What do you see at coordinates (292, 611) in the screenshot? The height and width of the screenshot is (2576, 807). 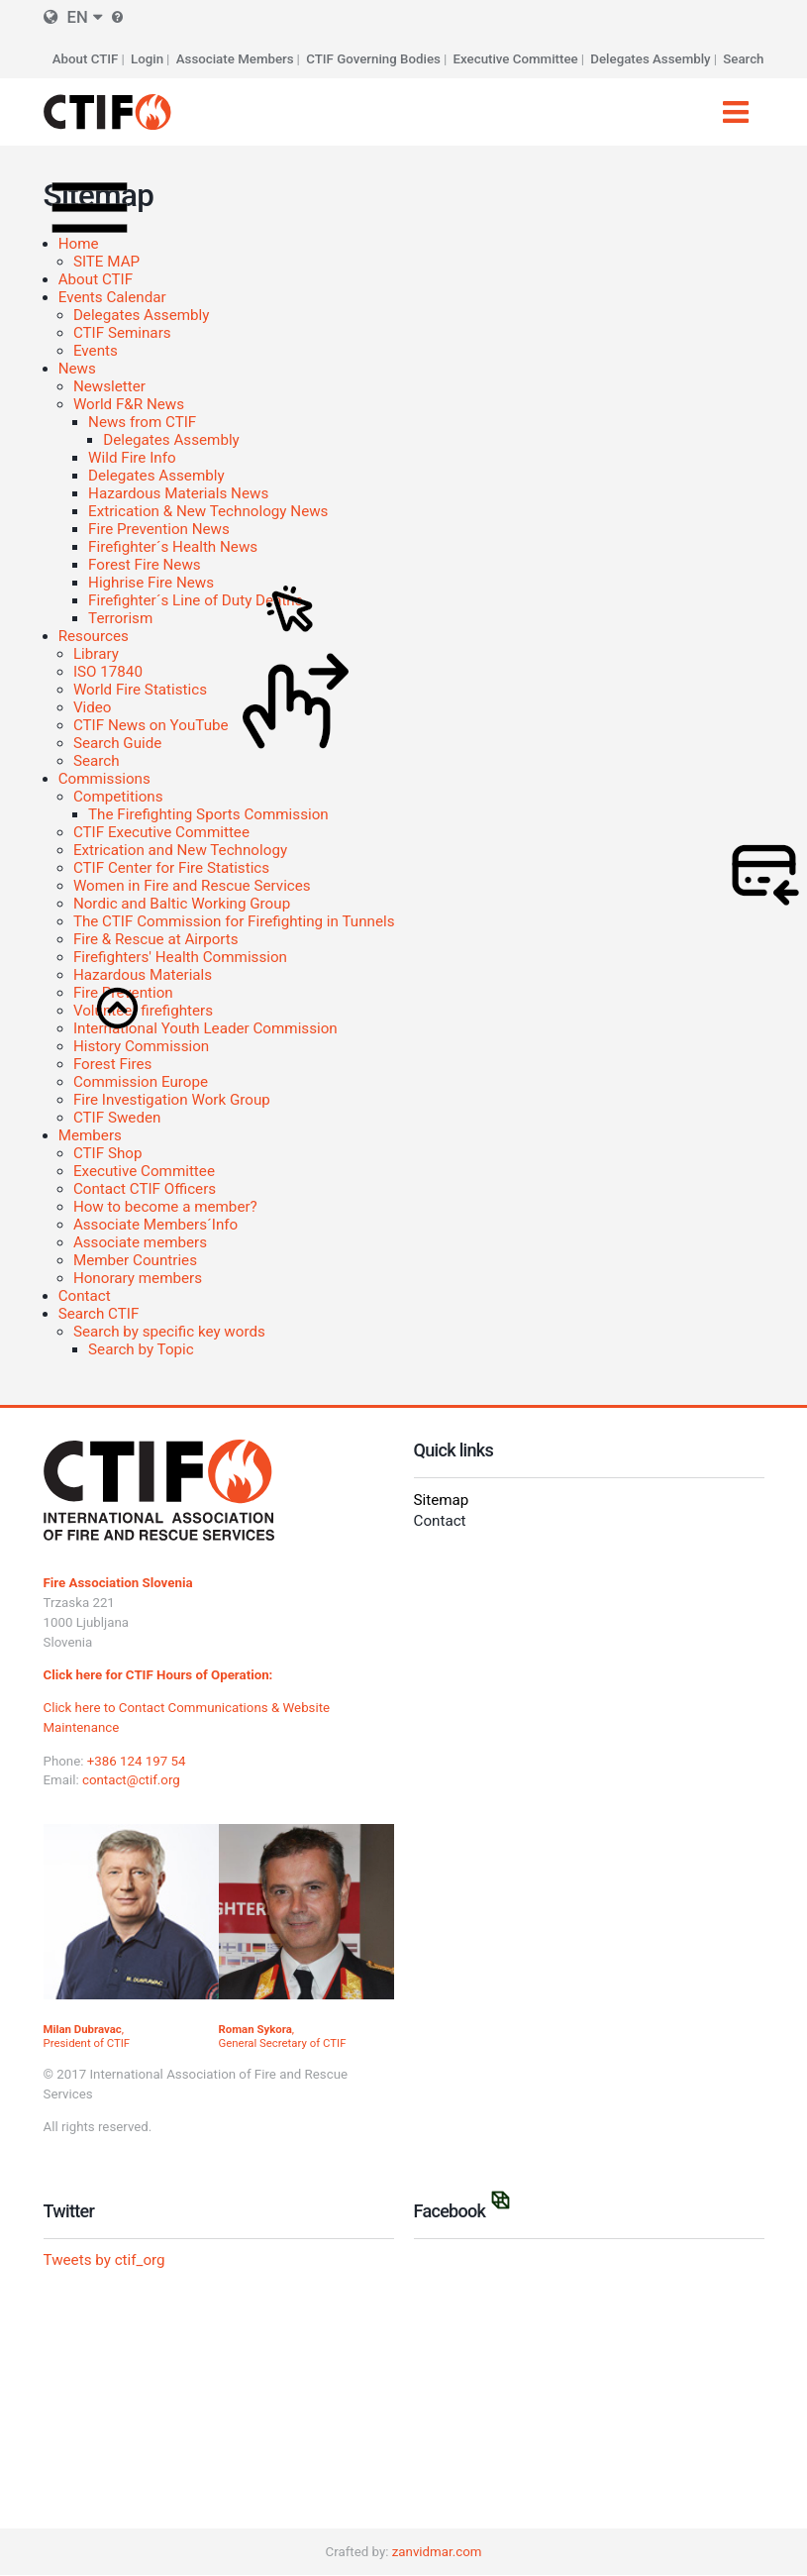 I see `click or tap to interact` at bounding box center [292, 611].